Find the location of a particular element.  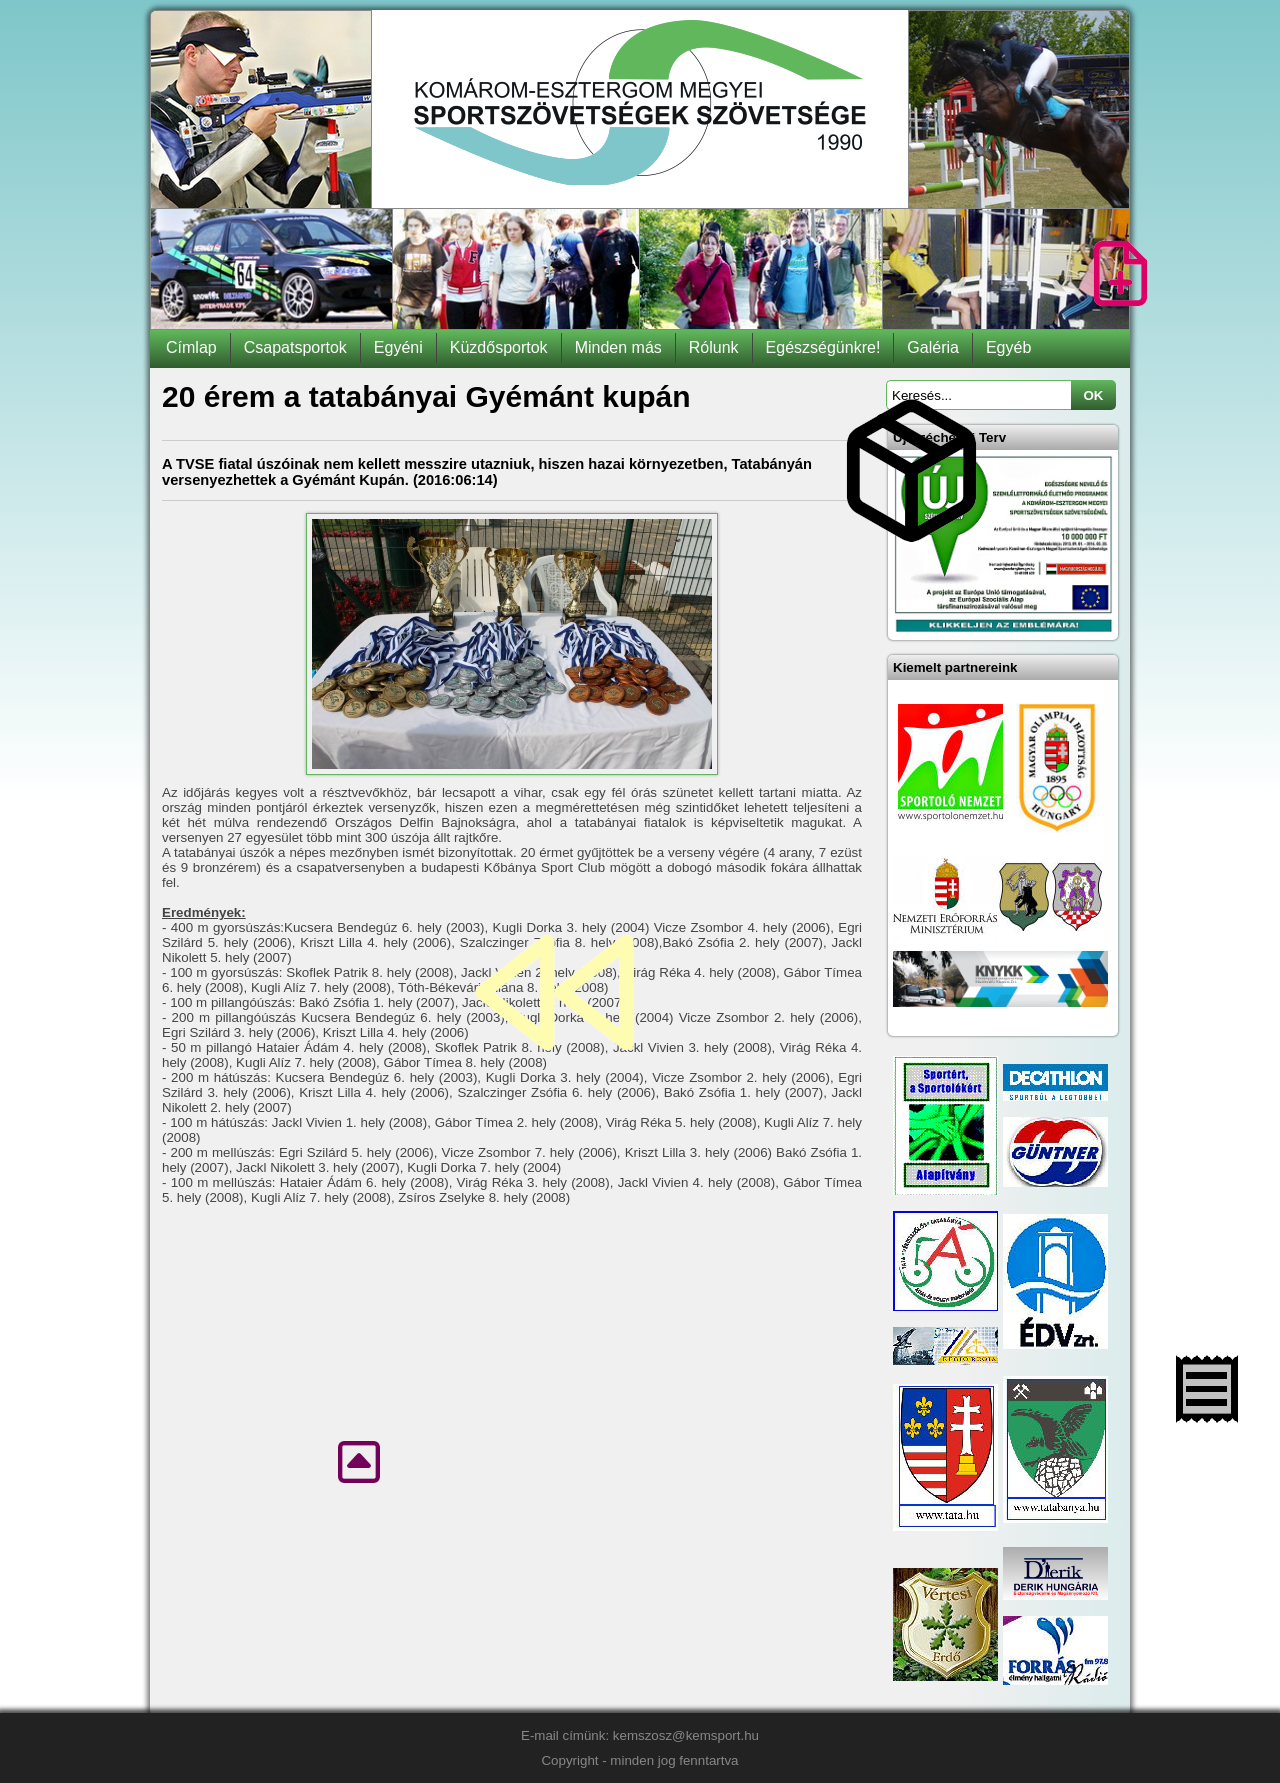

expand or collapse a section upward is located at coordinates (359, 1462).